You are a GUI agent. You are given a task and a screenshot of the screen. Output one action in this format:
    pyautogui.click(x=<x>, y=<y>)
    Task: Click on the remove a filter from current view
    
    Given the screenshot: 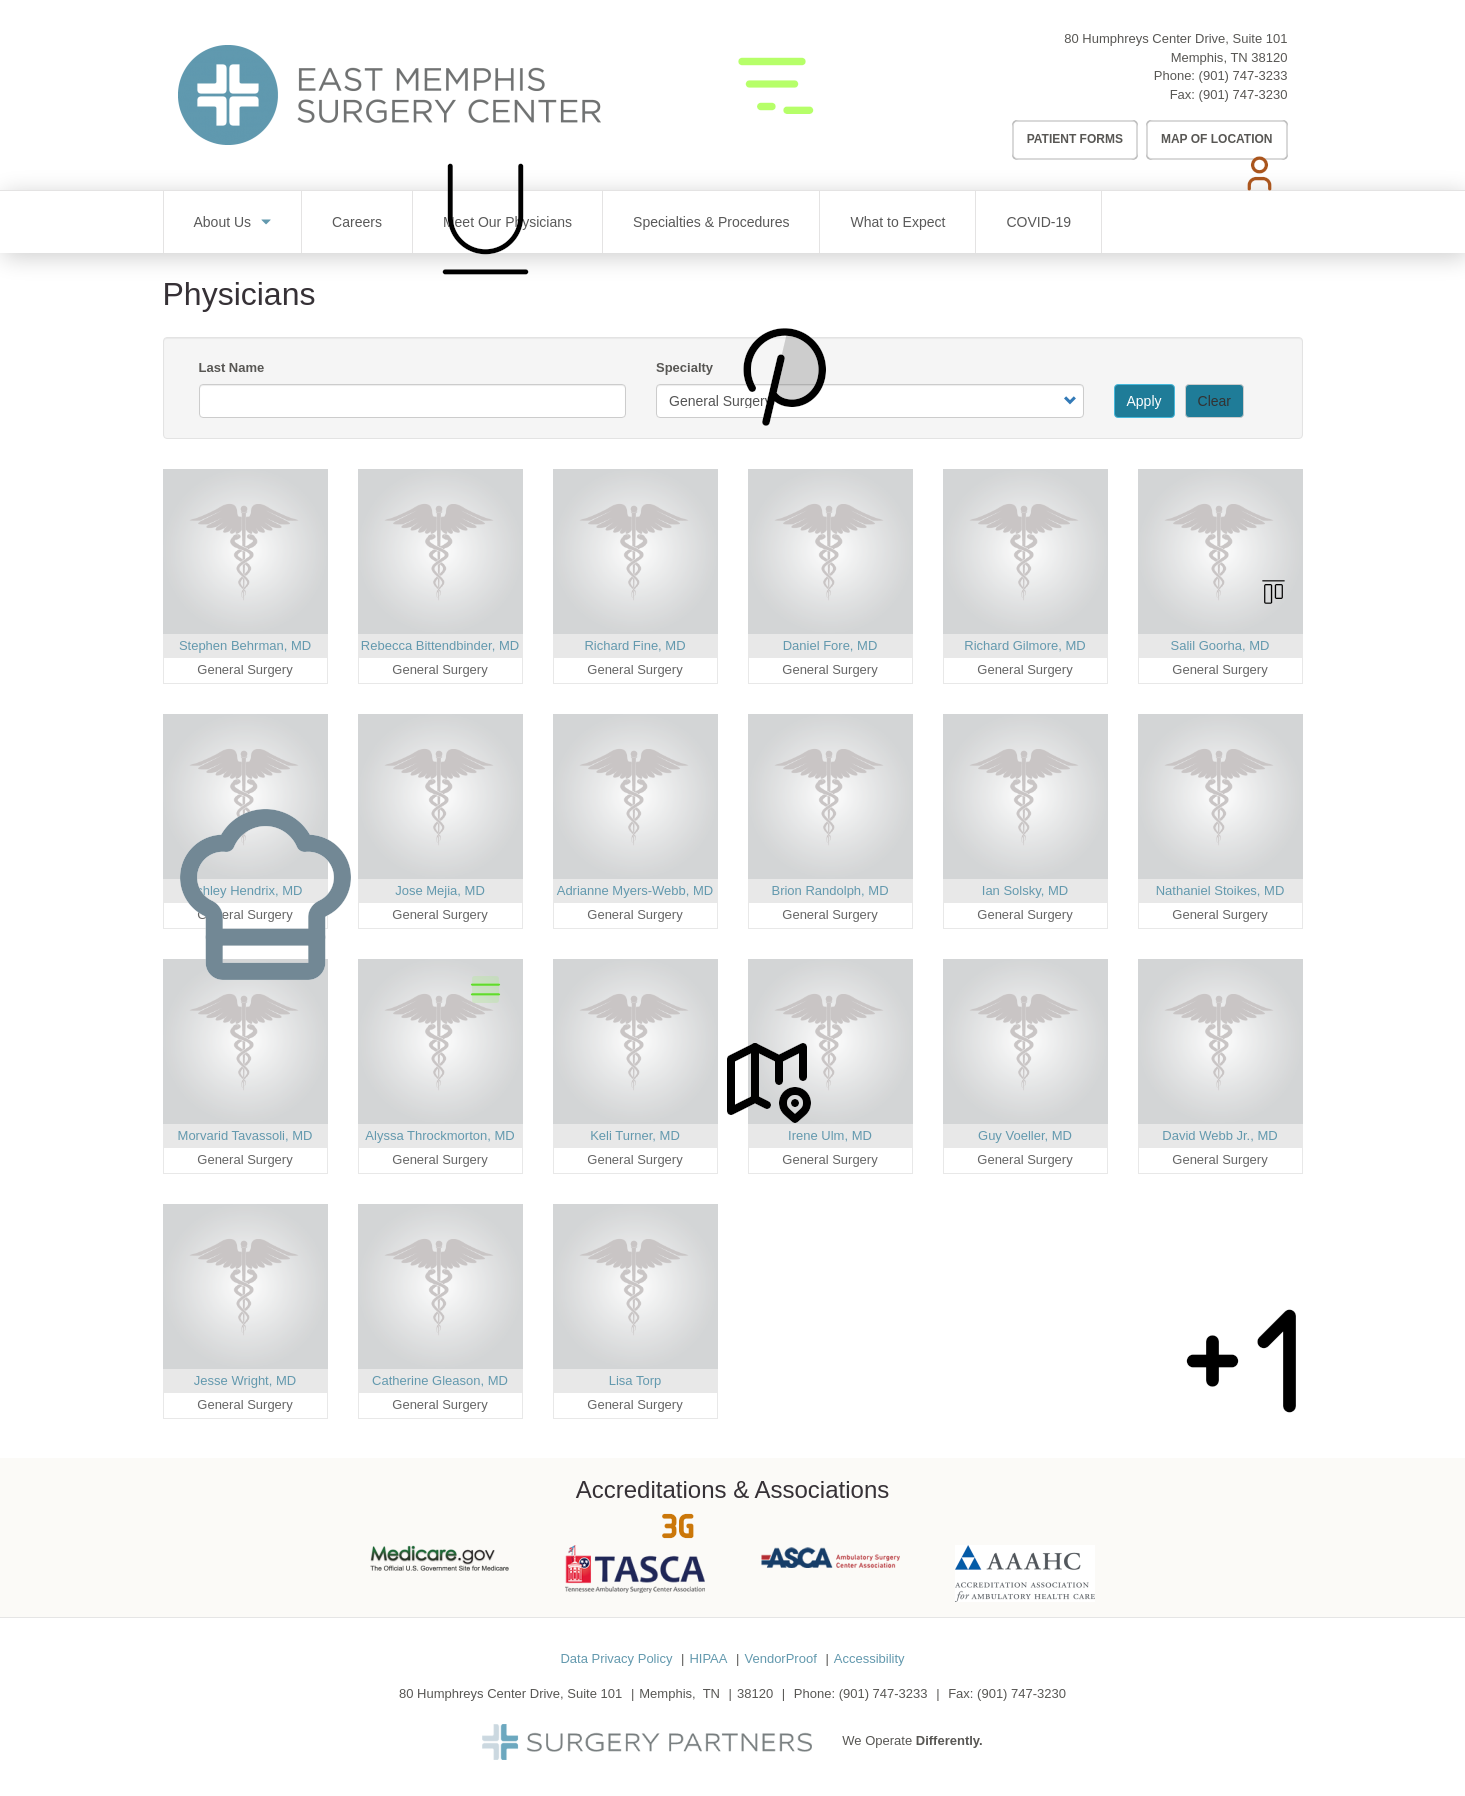 What is the action you would take?
    pyautogui.click(x=772, y=84)
    